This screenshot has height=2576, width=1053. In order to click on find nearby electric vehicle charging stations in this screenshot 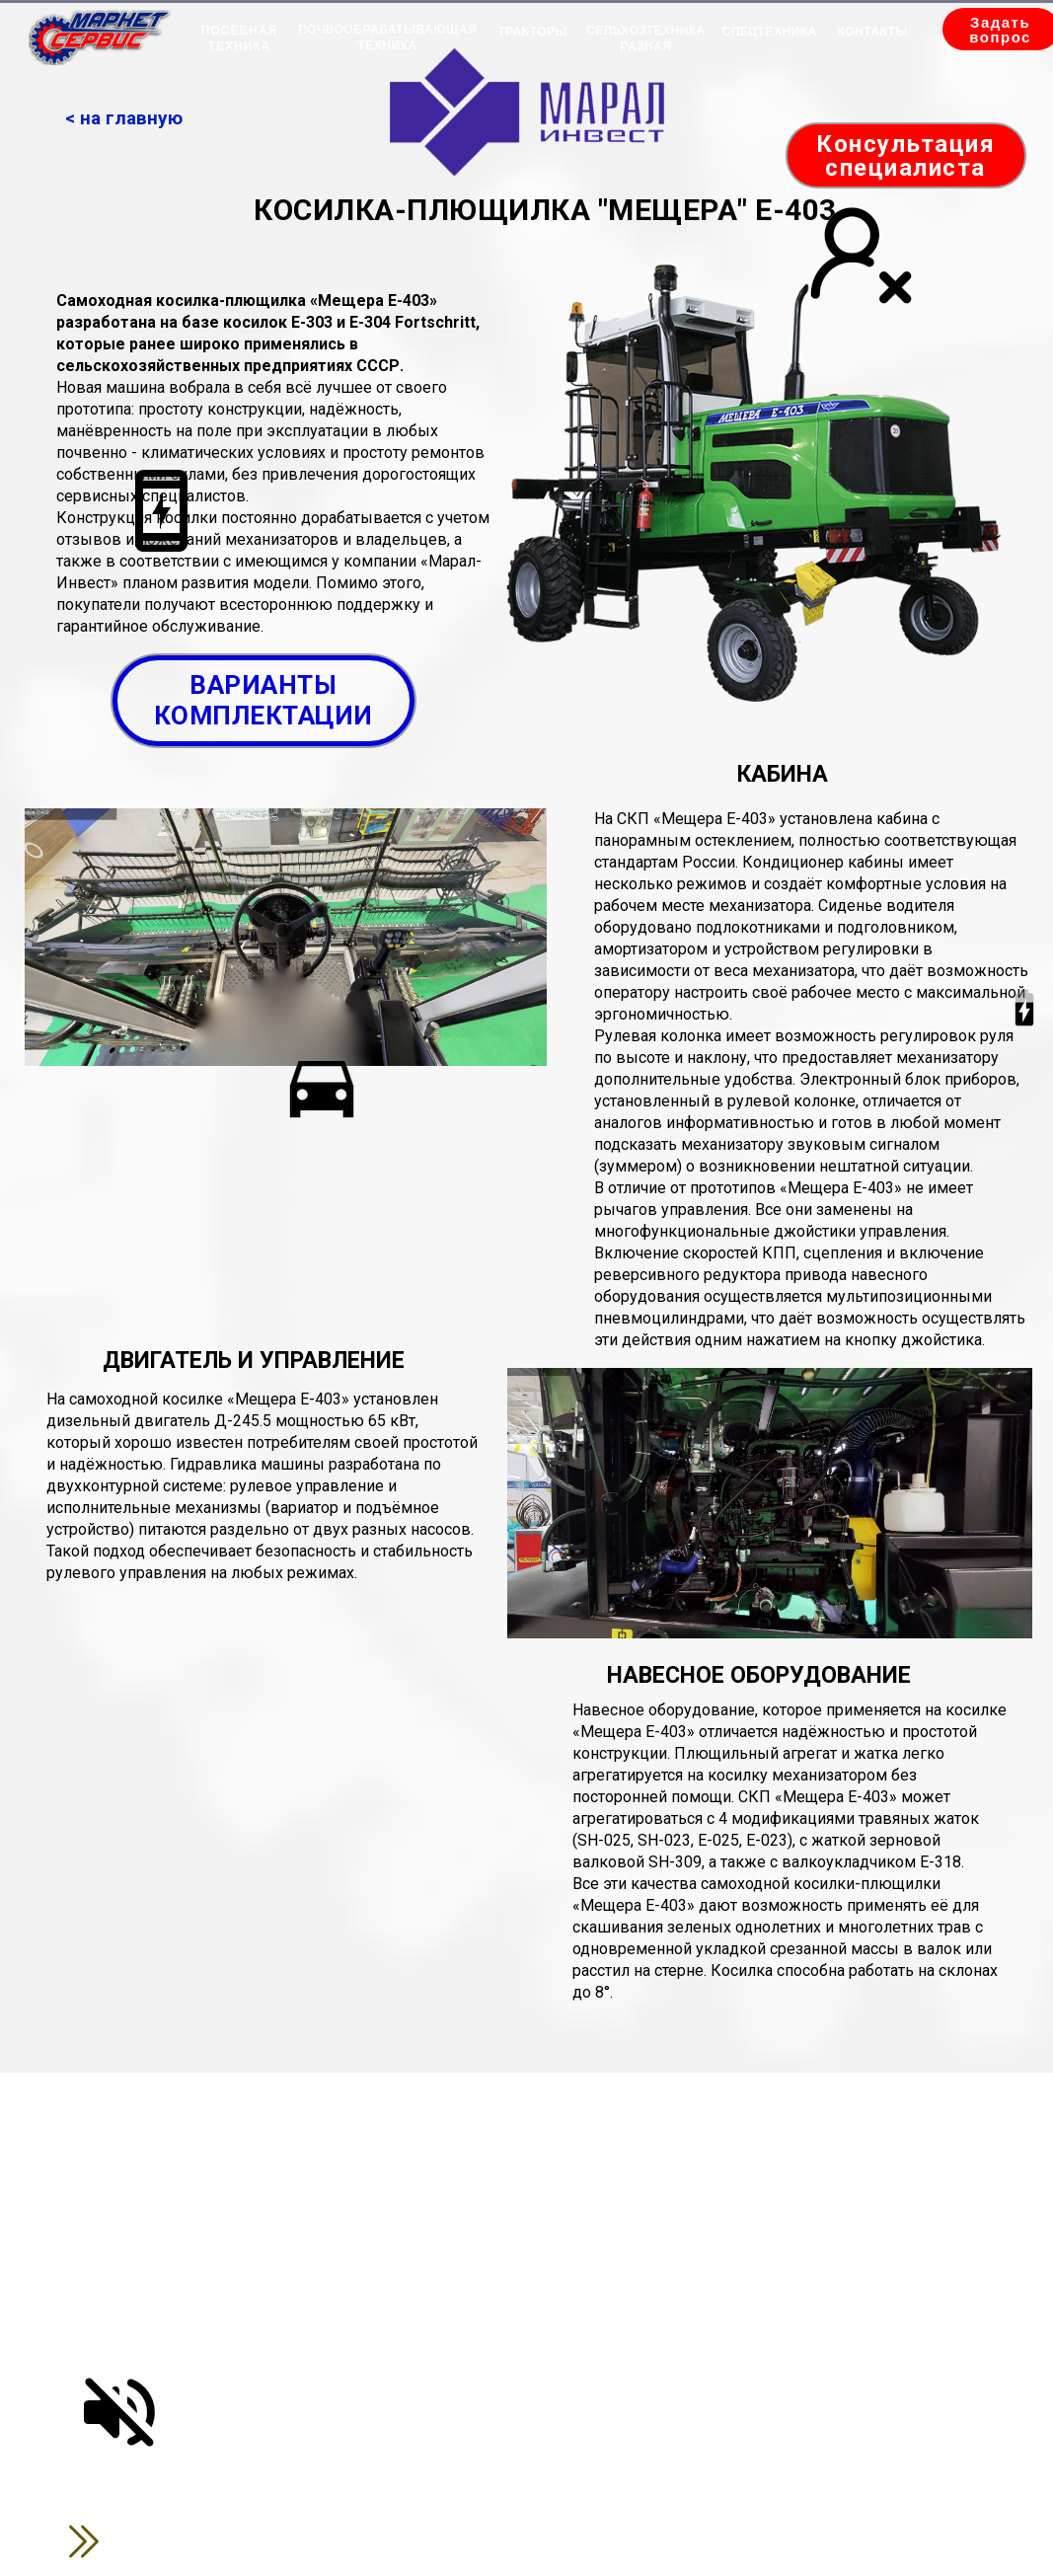, I will do `click(161, 510)`.